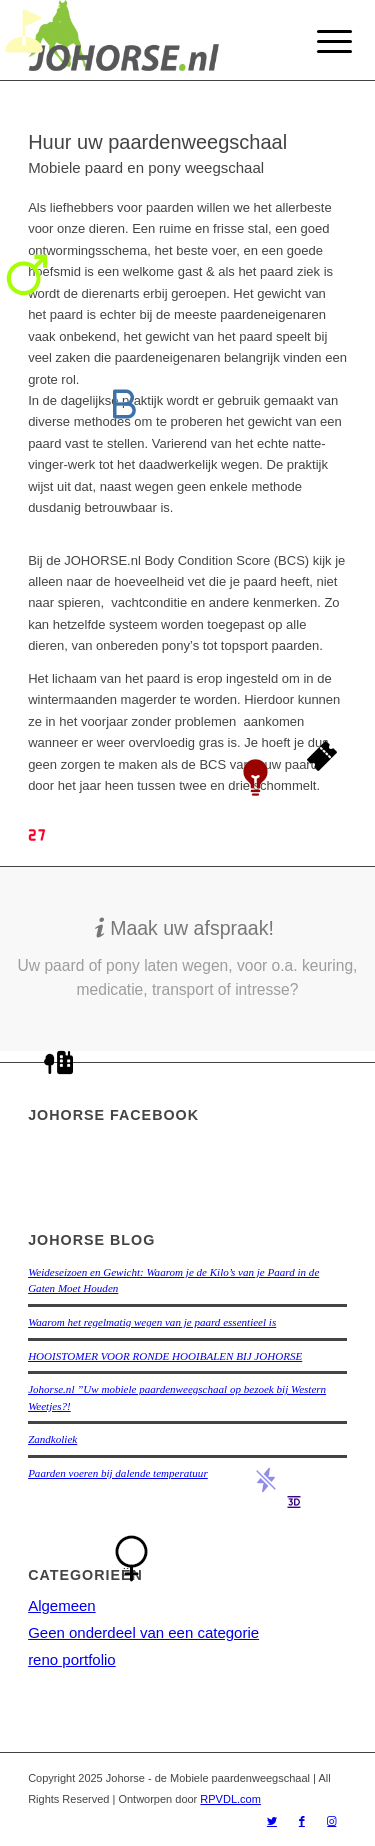 This screenshot has height=1846, width=375. What do you see at coordinates (27, 275) in the screenshot?
I see `select male gender option` at bounding box center [27, 275].